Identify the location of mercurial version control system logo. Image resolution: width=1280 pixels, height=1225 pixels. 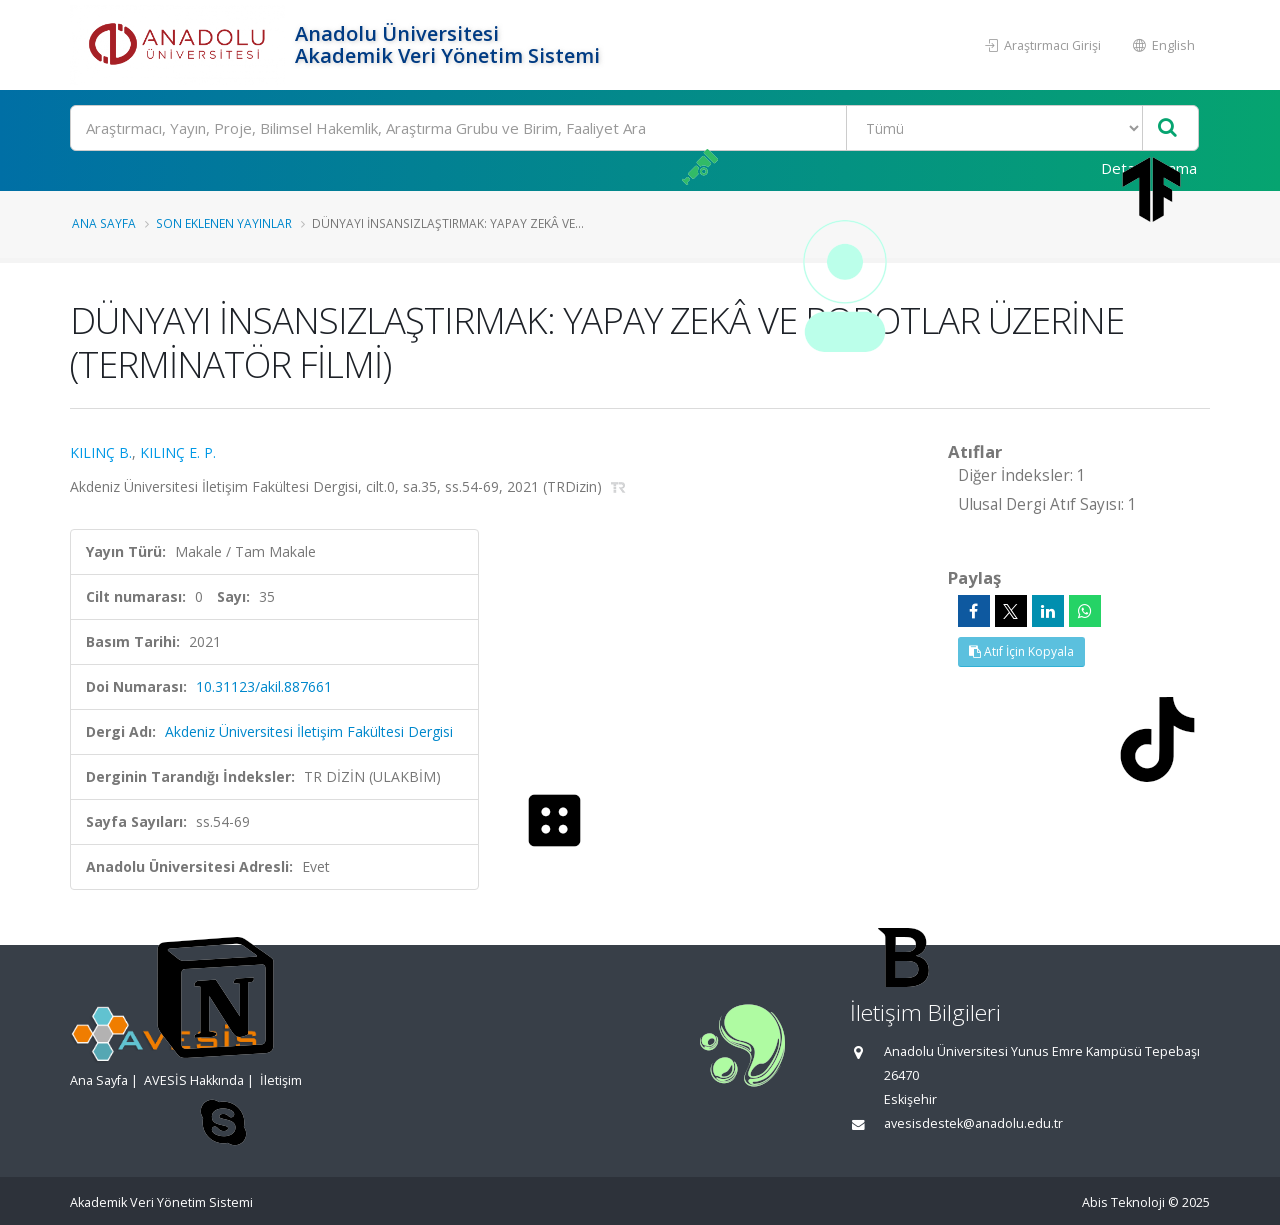
(742, 1045).